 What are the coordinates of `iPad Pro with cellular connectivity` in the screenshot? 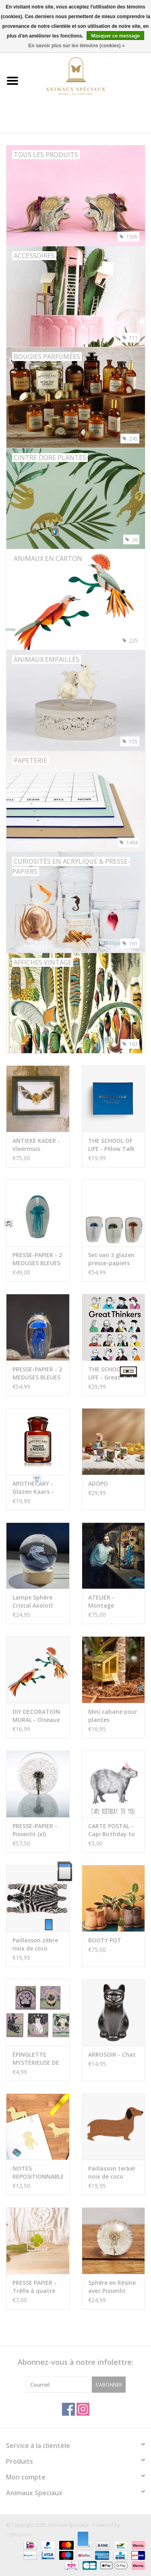 It's located at (83, 2539).